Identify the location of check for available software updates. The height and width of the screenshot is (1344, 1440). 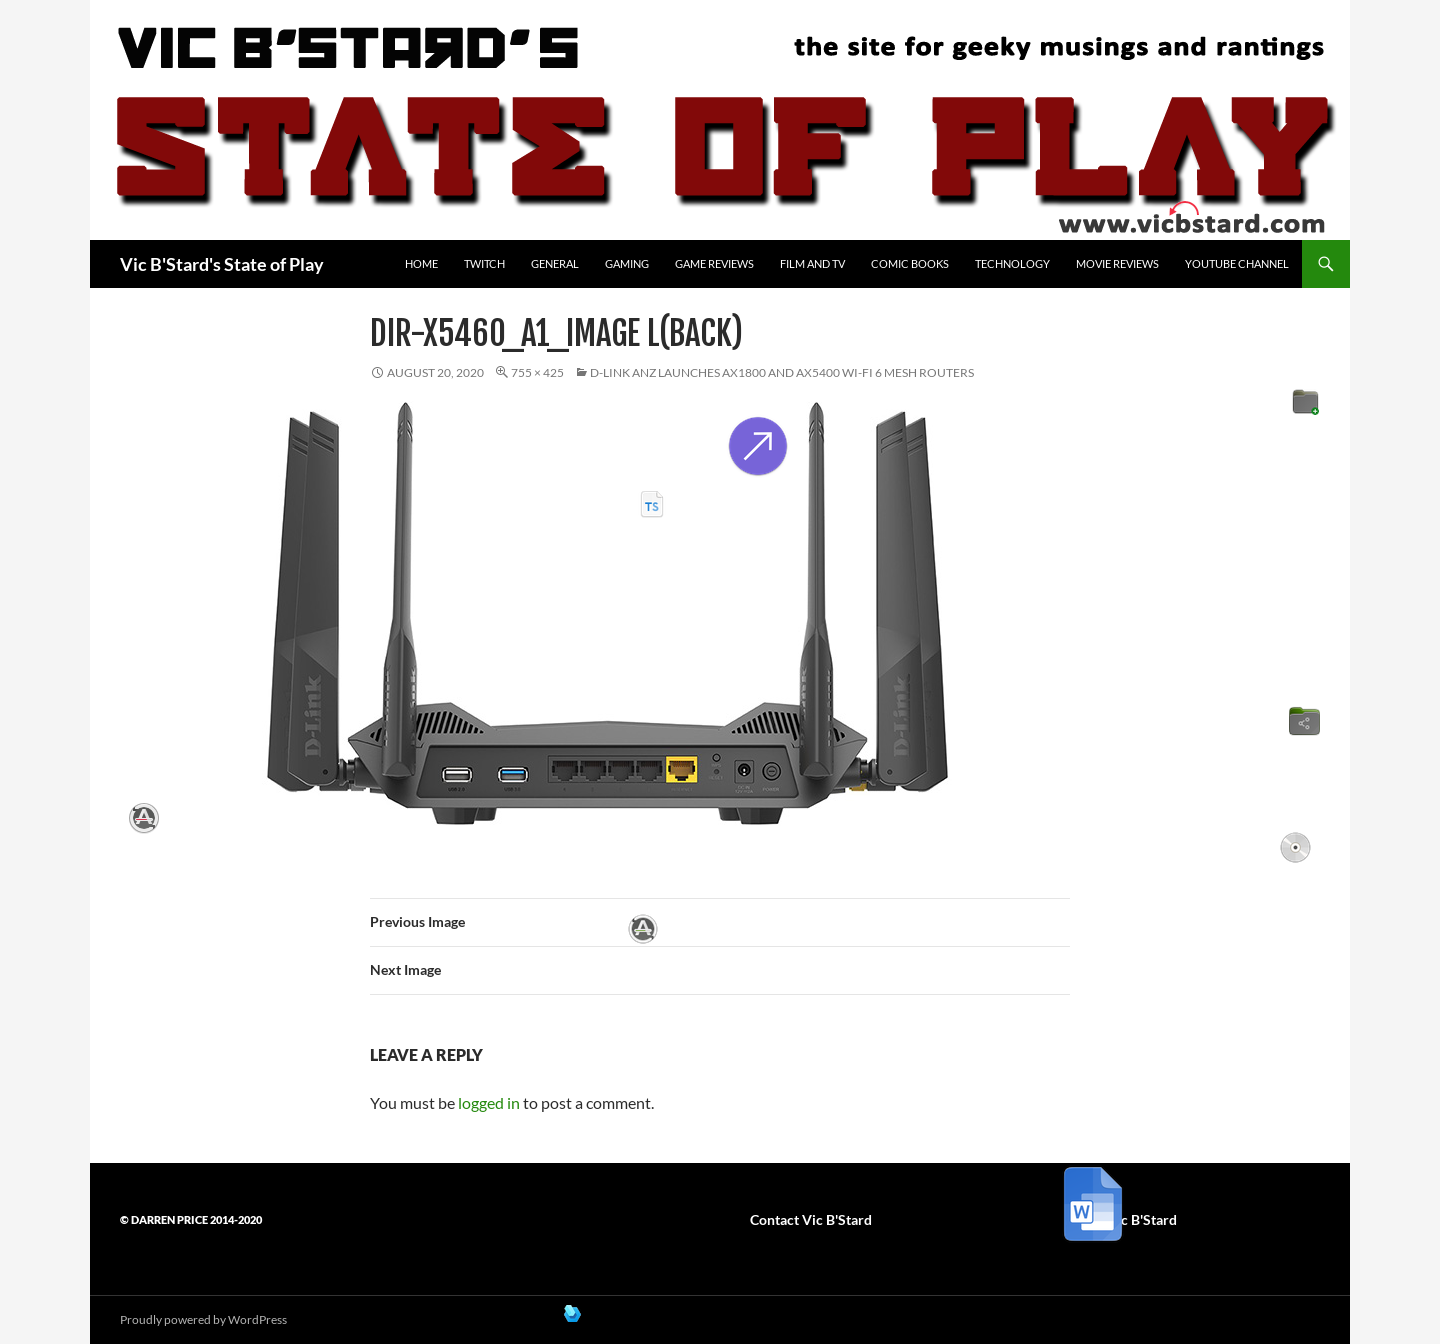
(144, 818).